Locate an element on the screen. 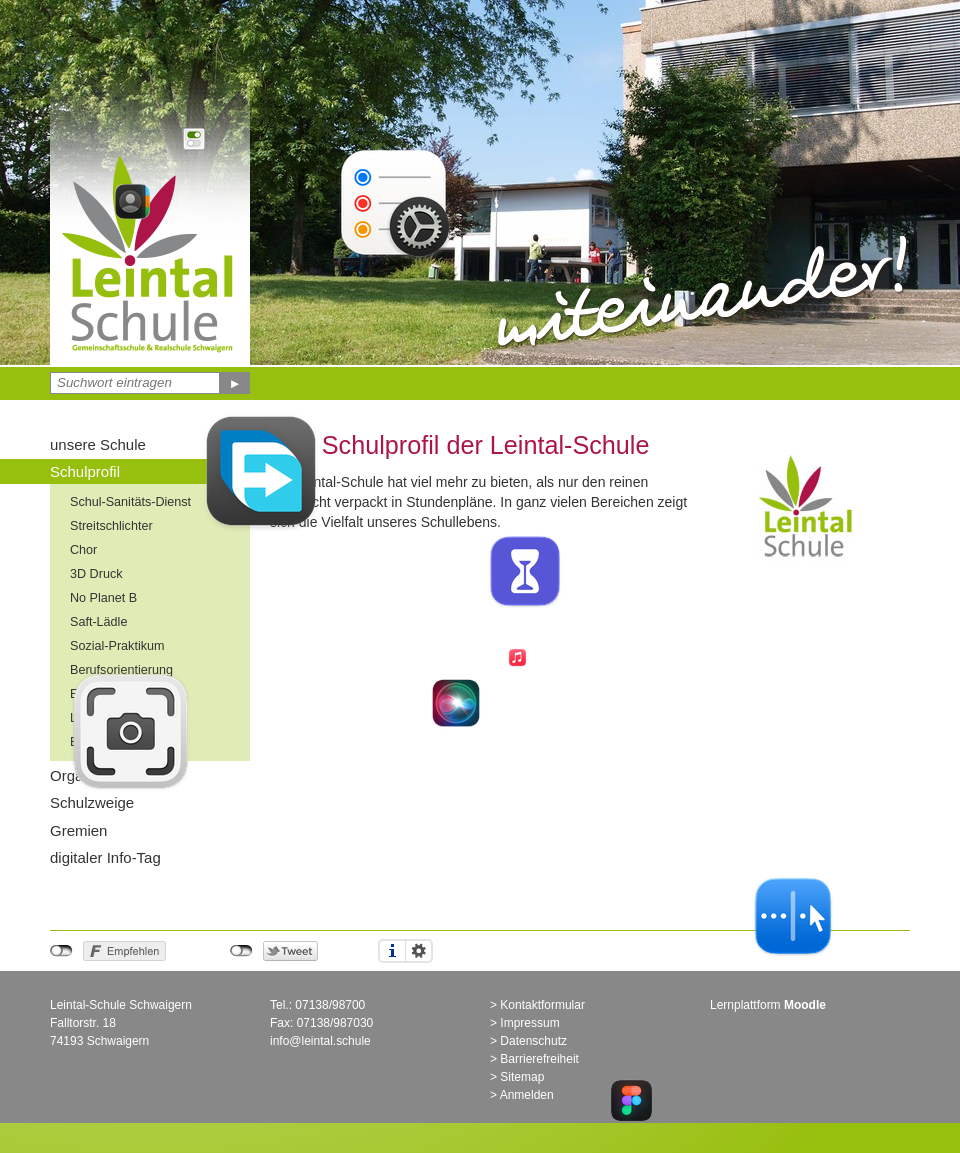 The width and height of the screenshot is (960, 1153). open the contacts app is located at coordinates (132, 201).